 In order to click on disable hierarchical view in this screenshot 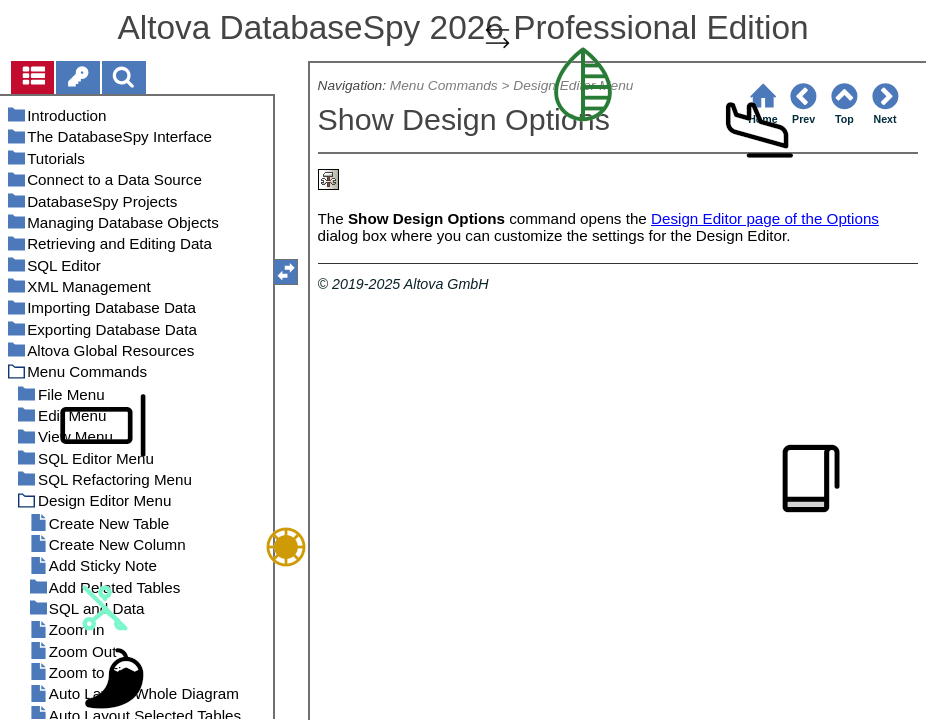, I will do `click(105, 608)`.